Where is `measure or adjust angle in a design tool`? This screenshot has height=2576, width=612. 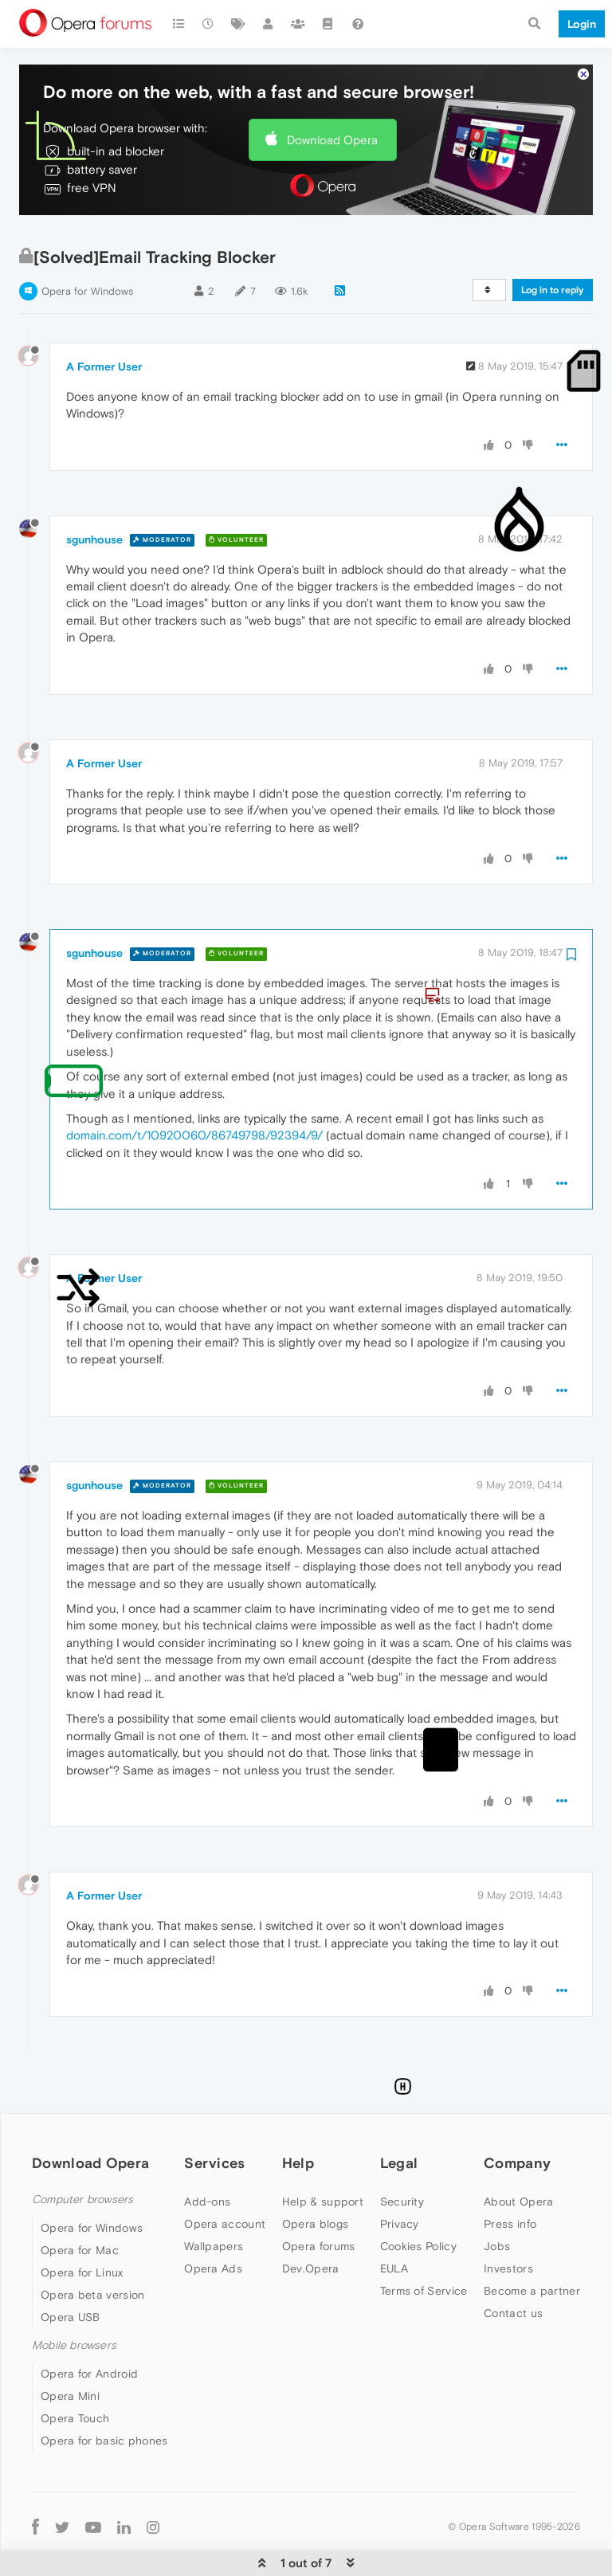 measure or adjust angle in a design tool is located at coordinates (53, 139).